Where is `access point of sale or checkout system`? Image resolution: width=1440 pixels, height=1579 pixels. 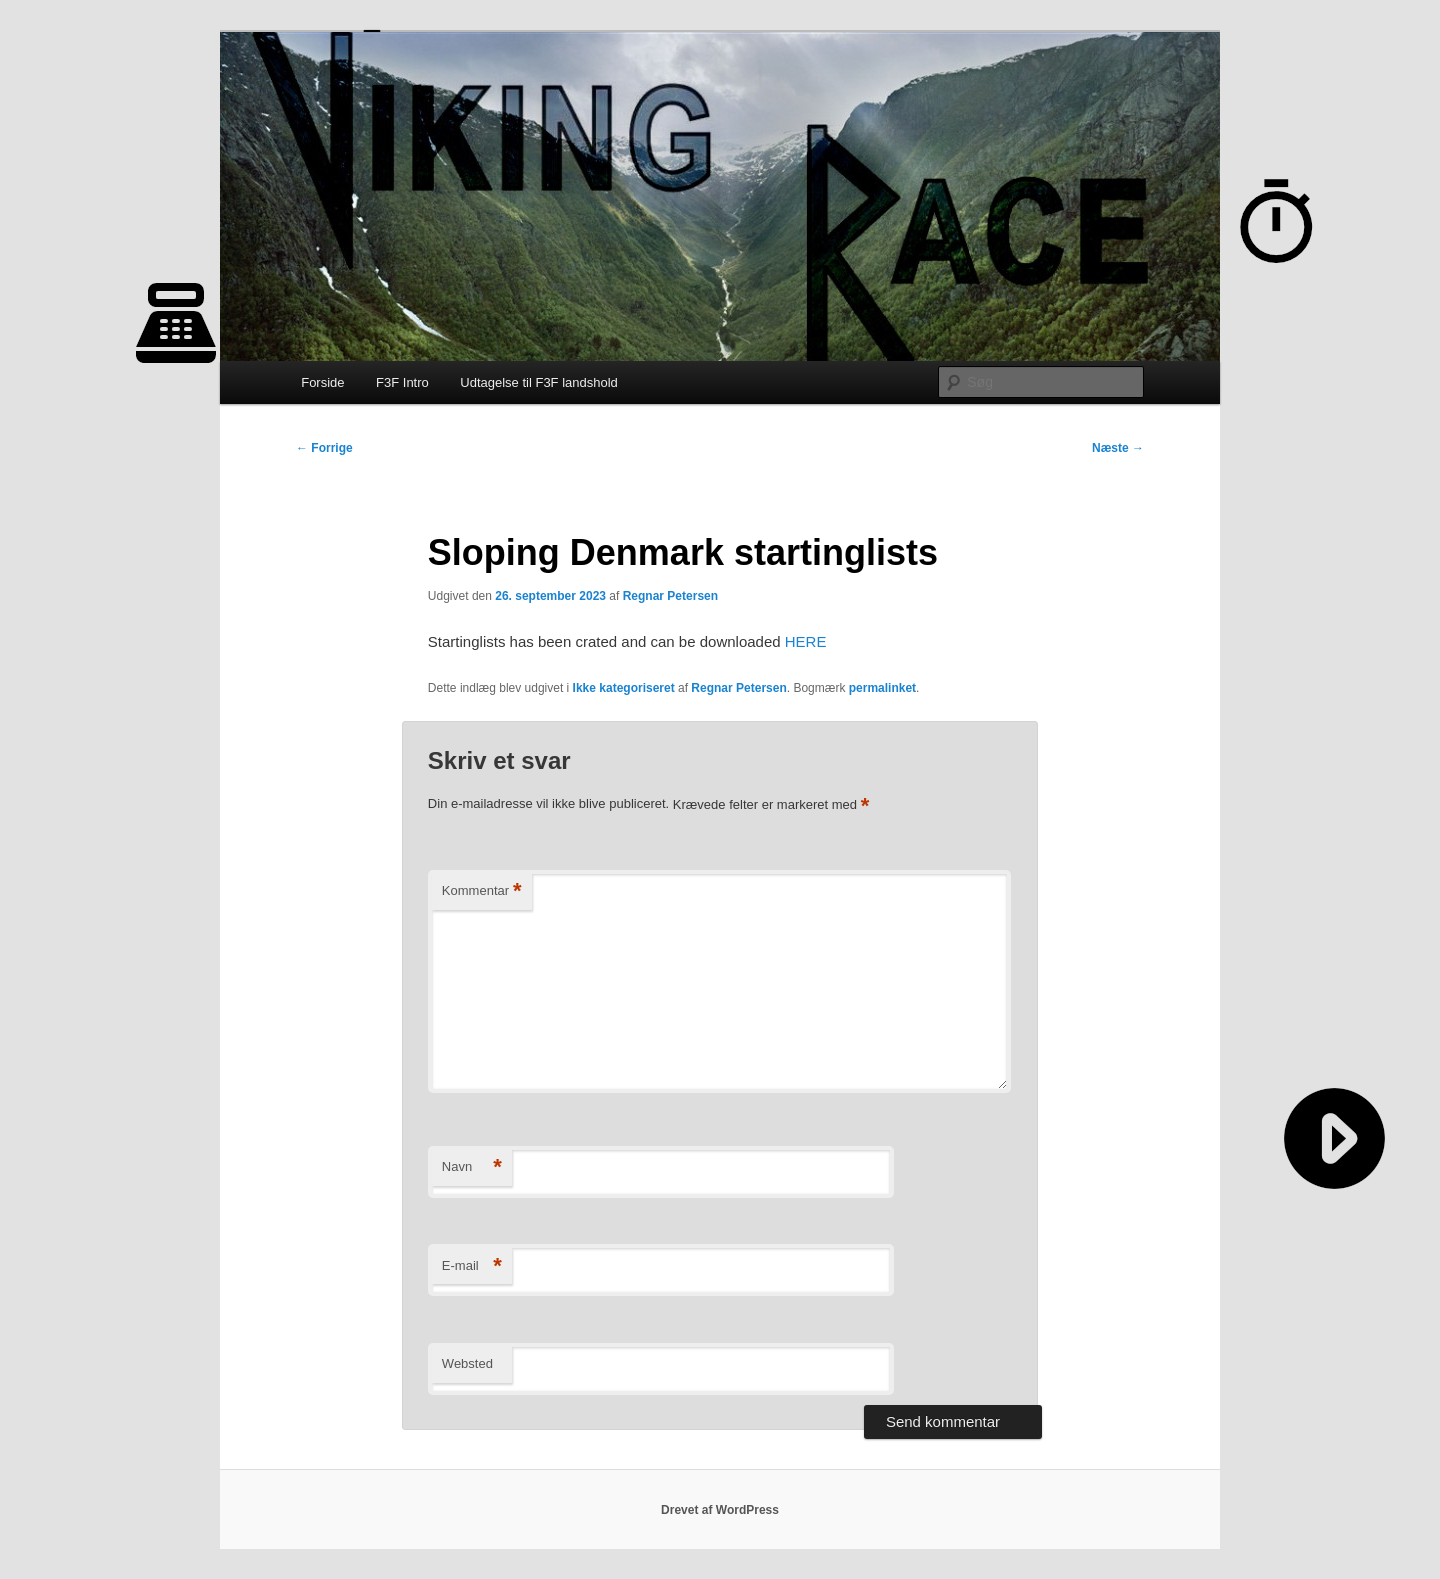 access point of sale or checkout system is located at coordinates (176, 323).